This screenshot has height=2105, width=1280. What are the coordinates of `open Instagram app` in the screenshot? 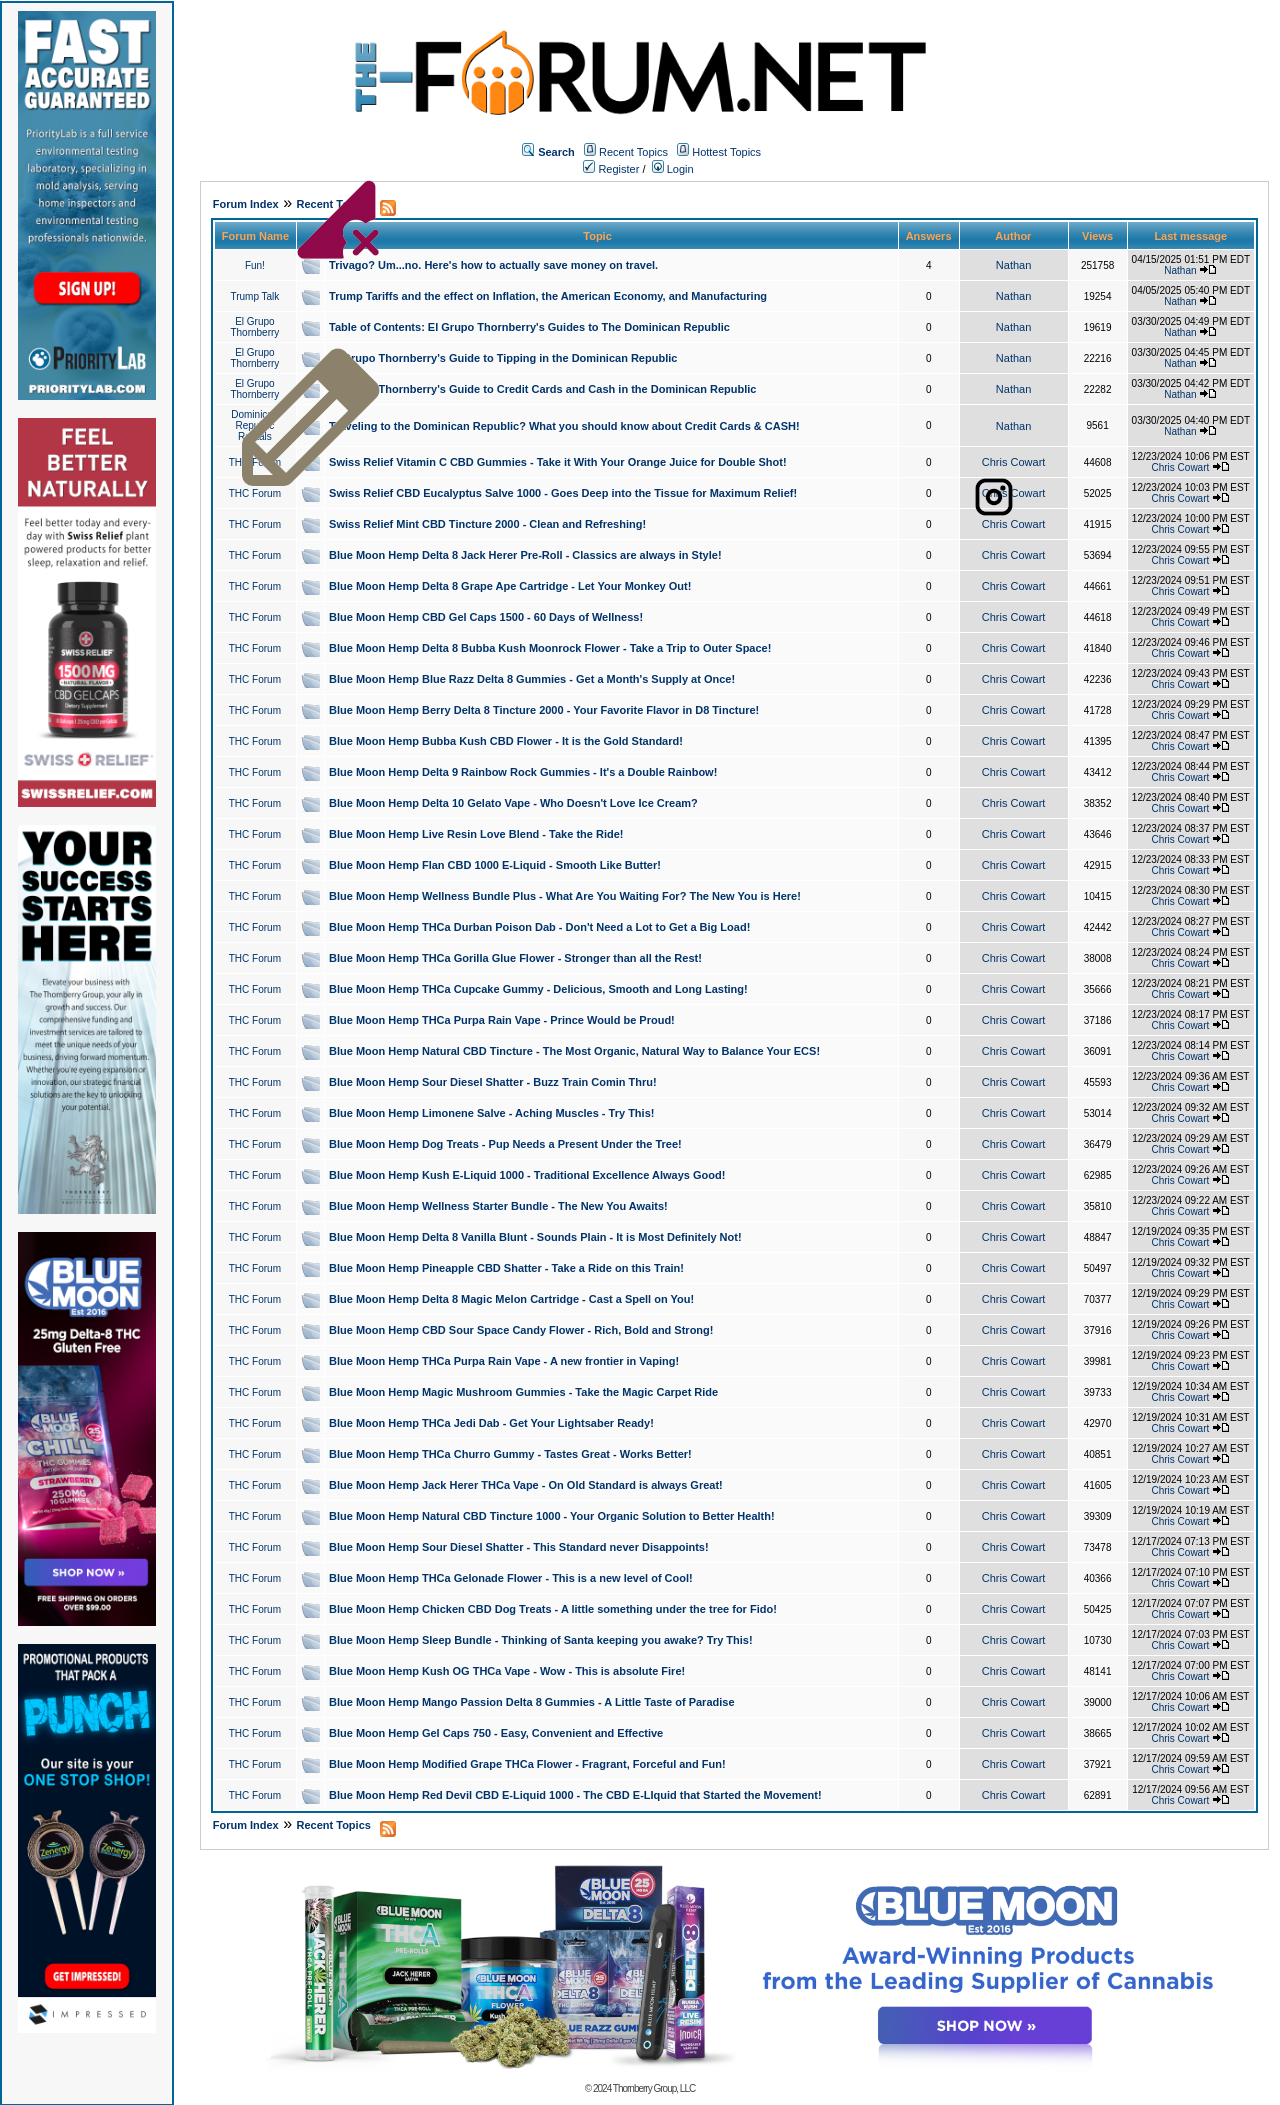 It's located at (994, 497).